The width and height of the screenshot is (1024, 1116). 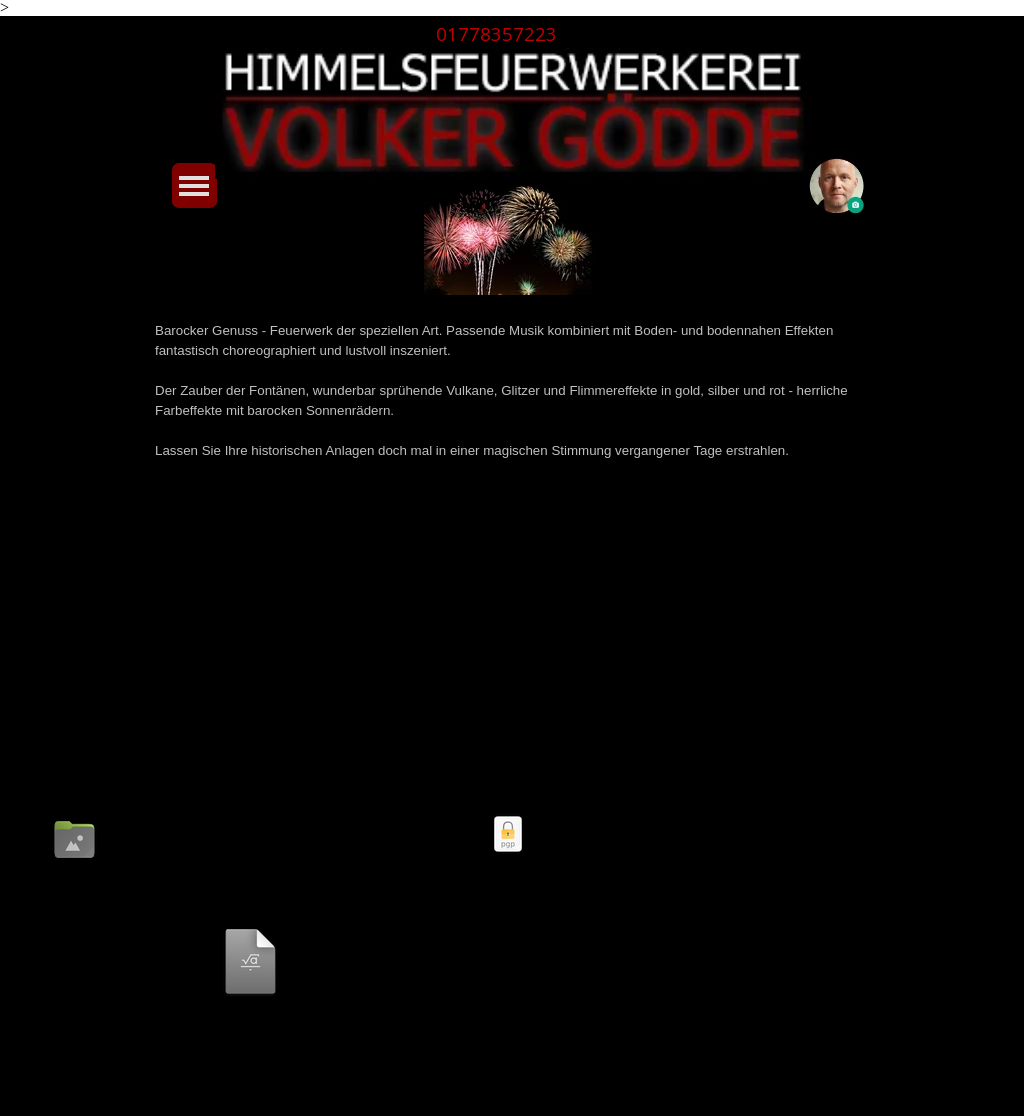 What do you see at coordinates (508, 834) in the screenshot?
I see `a pgp-encrypted file` at bounding box center [508, 834].